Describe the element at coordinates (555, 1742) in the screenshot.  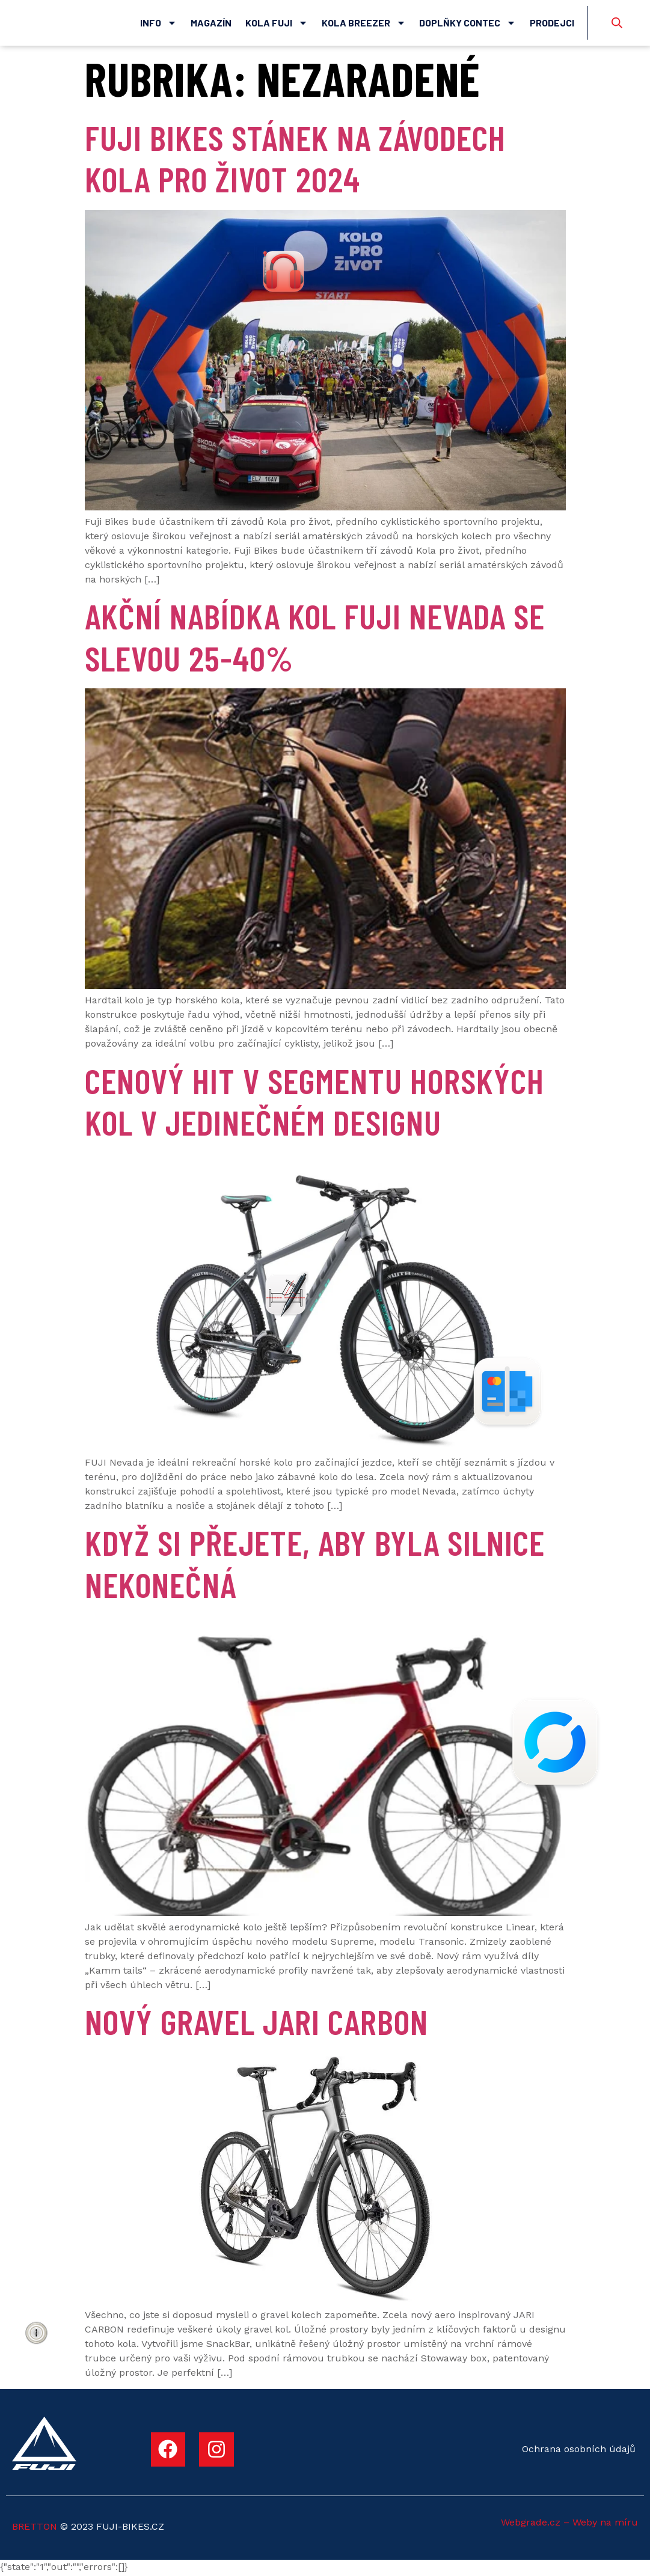
I see `open rustdesk remote desktop application` at that location.